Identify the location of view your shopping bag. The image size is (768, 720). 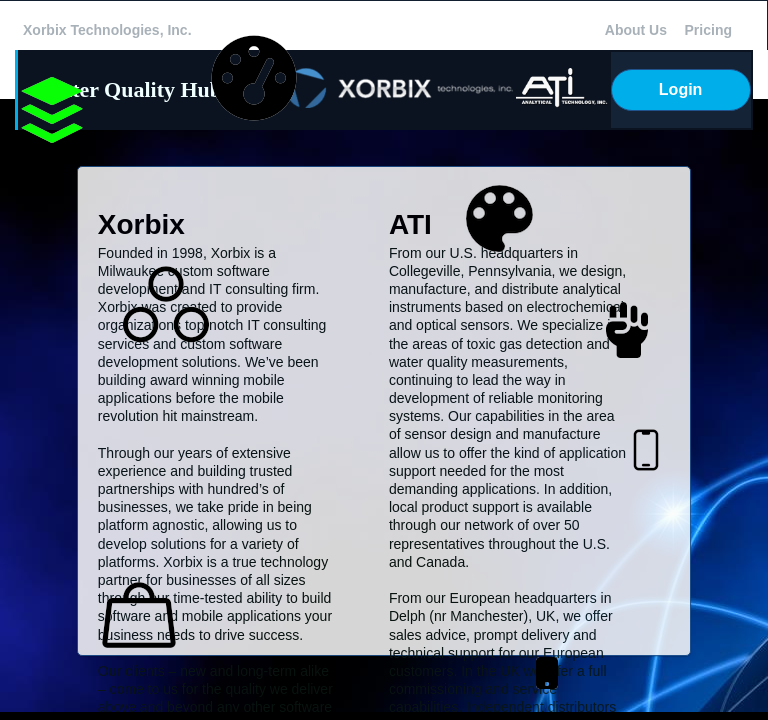
(139, 619).